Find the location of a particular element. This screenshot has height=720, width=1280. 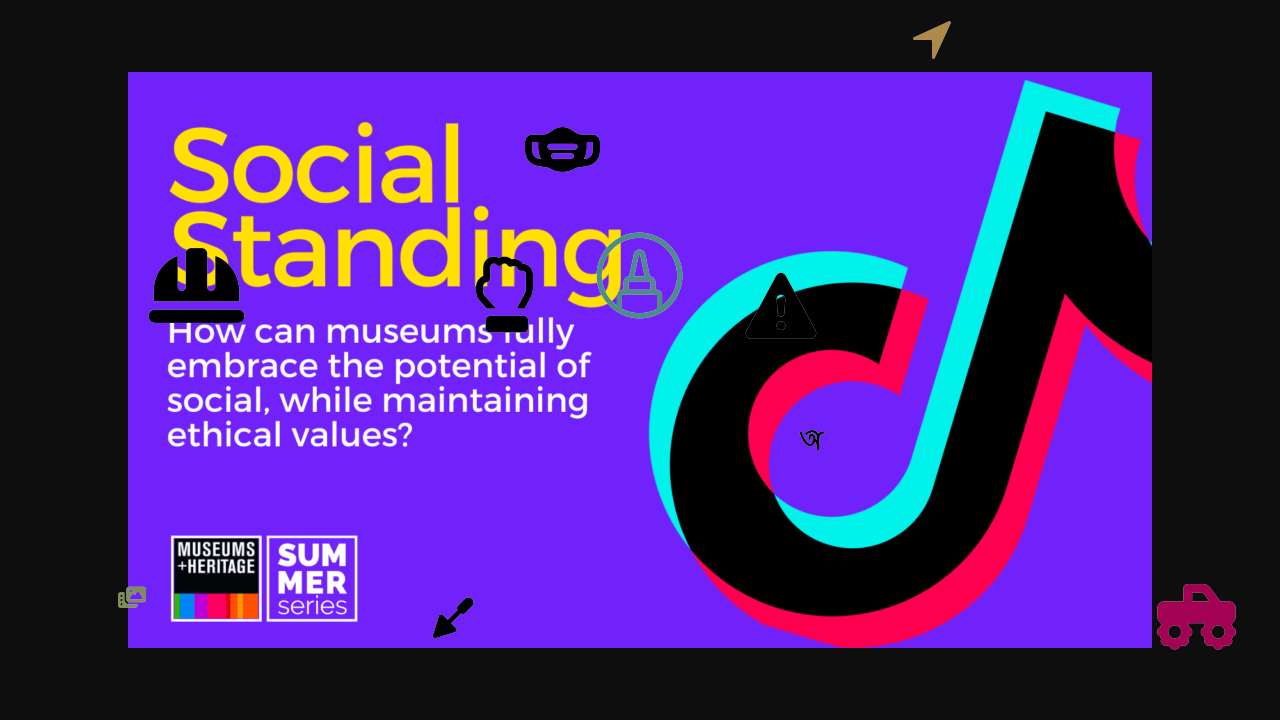

access photo and video gallery is located at coordinates (132, 598).